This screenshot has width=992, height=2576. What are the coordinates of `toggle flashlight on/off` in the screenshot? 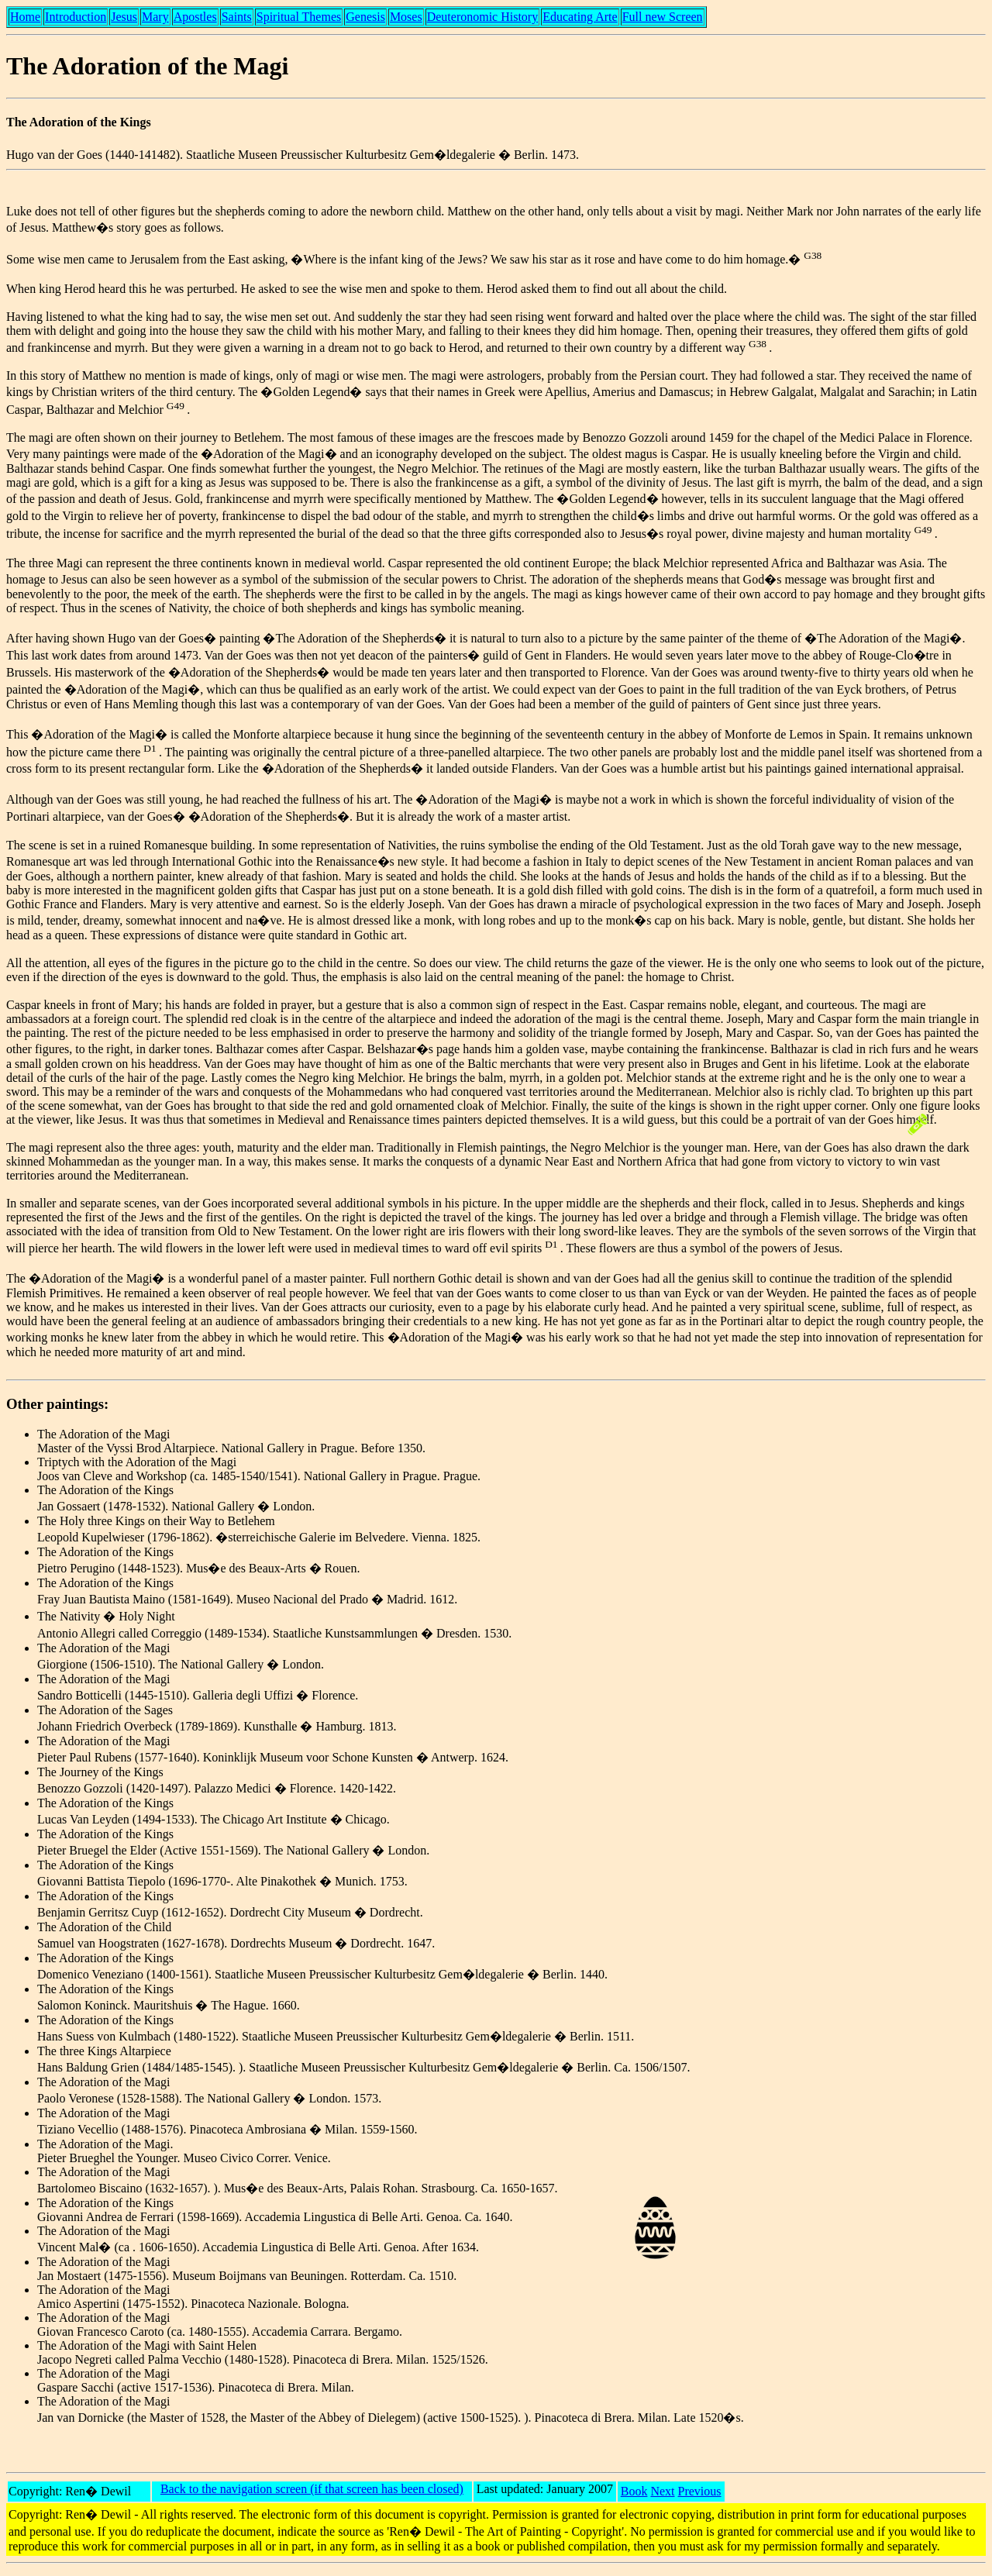 It's located at (918, 1124).